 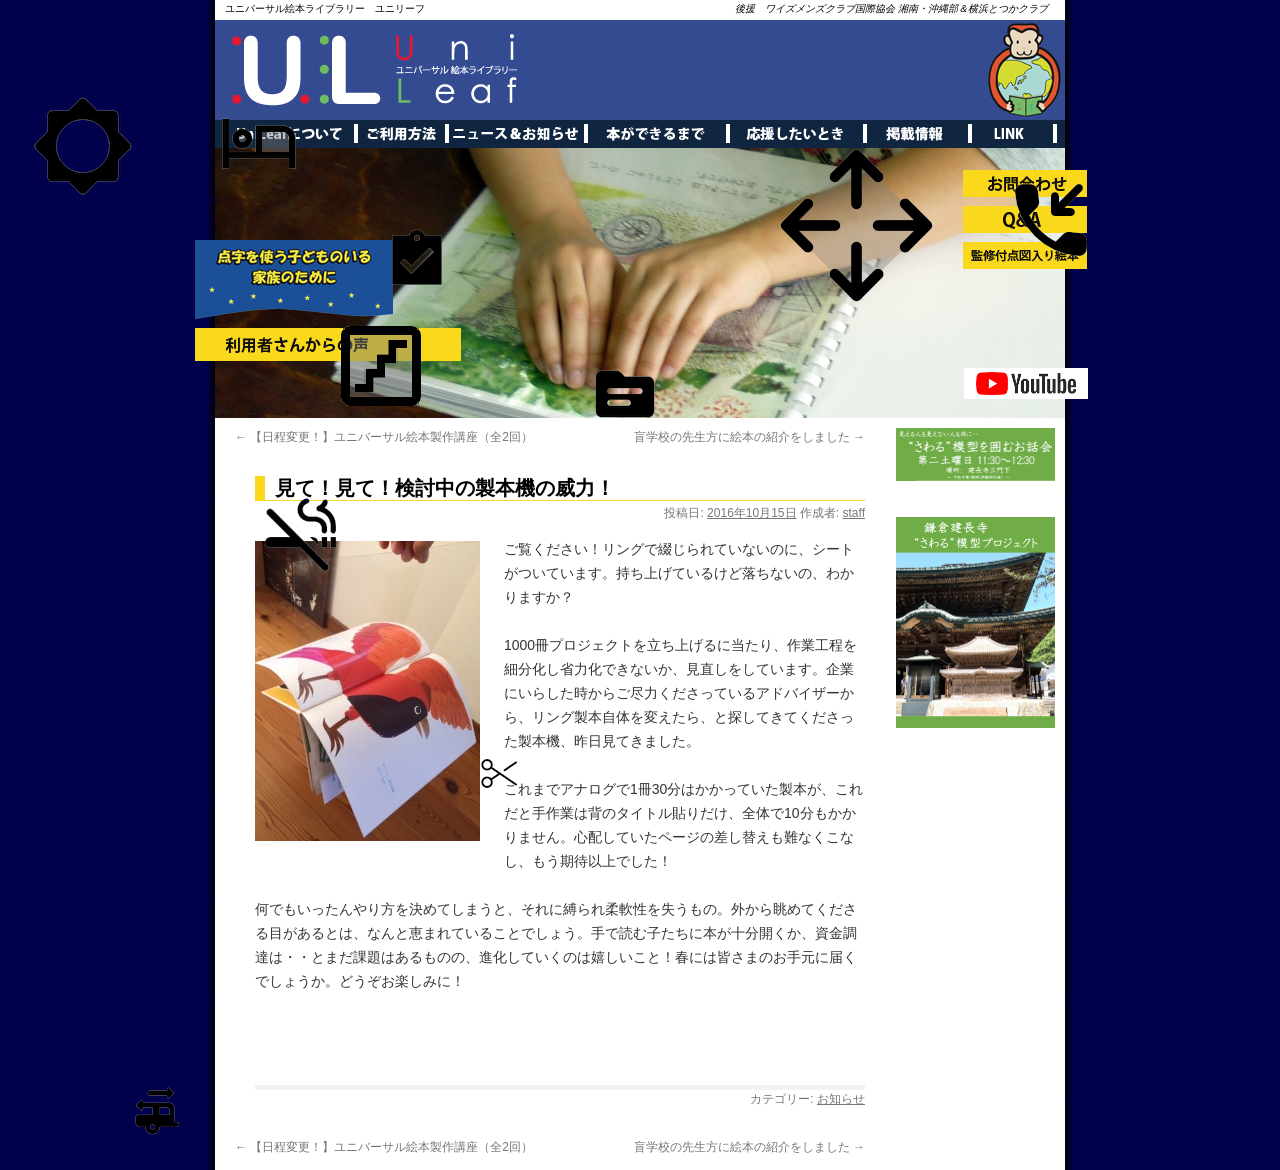 What do you see at coordinates (259, 142) in the screenshot?
I see `find nearby hotels or accommodations` at bounding box center [259, 142].